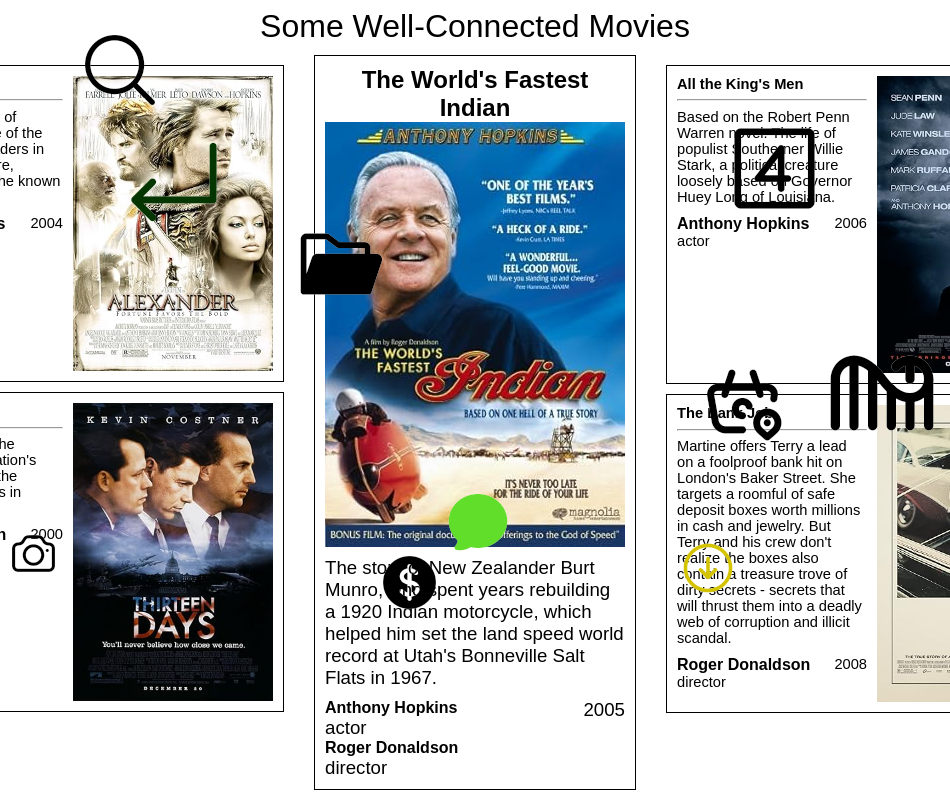 The image size is (950, 808). What do you see at coordinates (742, 401) in the screenshot?
I see `view pickup location for your basket` at bounding box center [742, 401].